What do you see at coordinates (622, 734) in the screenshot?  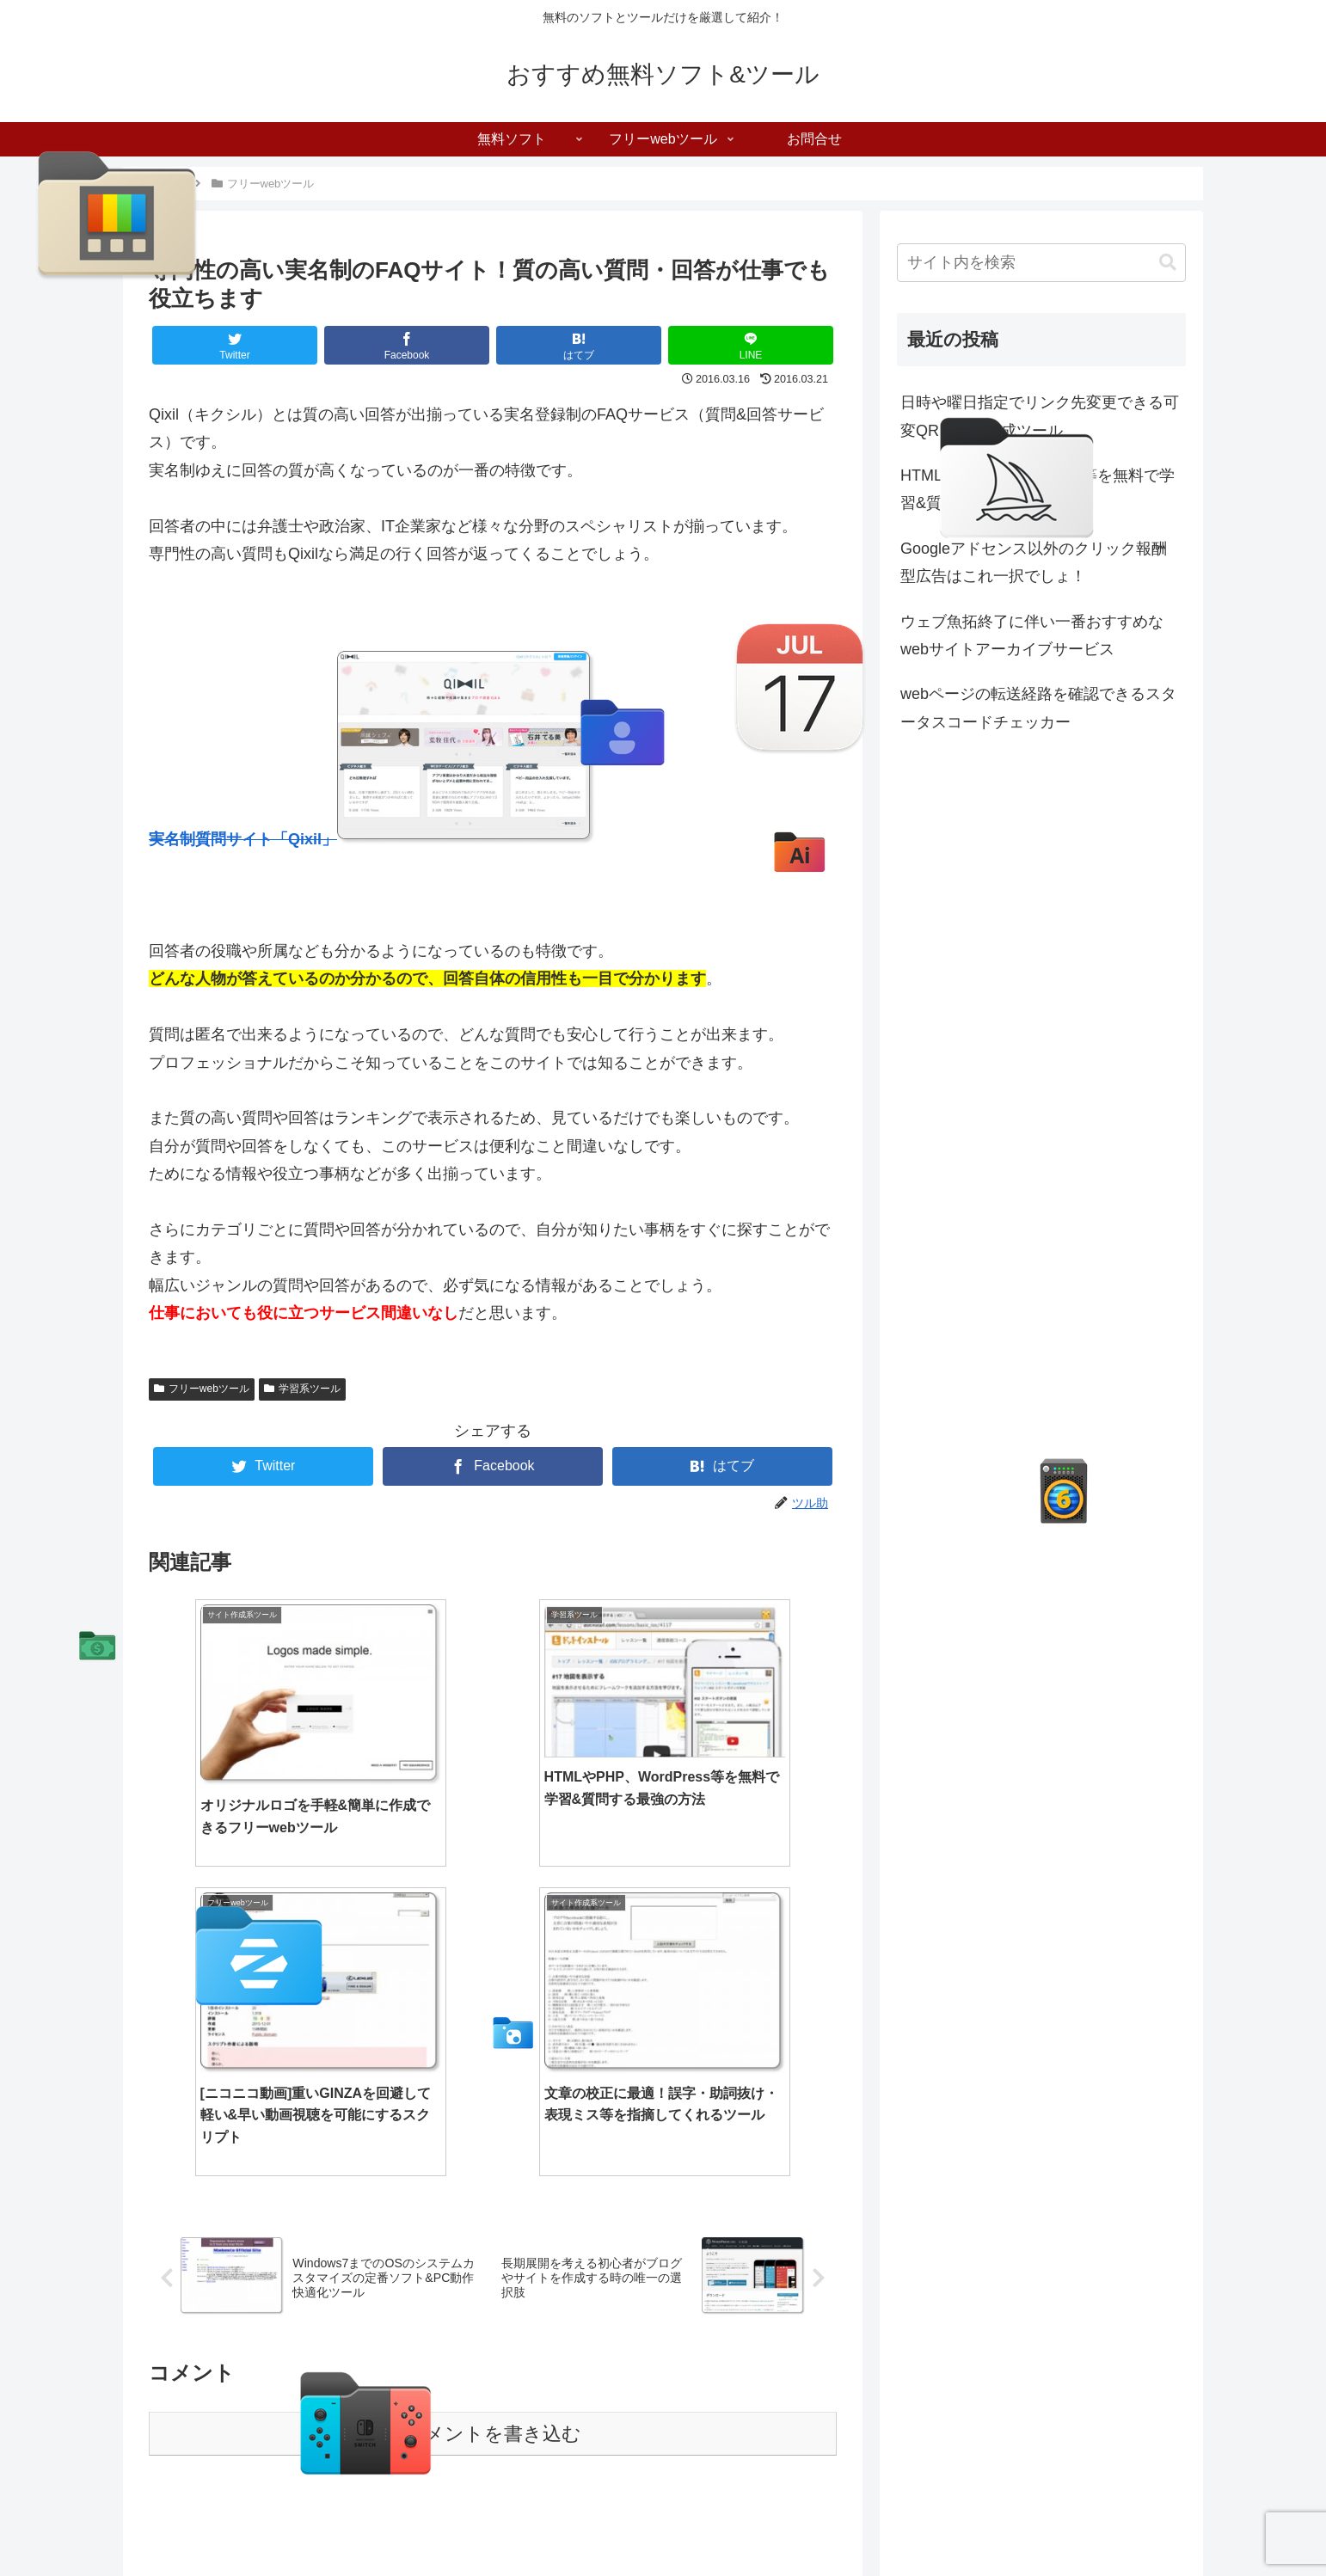 I see `open user profile folder` at bounding box center [622, 734].